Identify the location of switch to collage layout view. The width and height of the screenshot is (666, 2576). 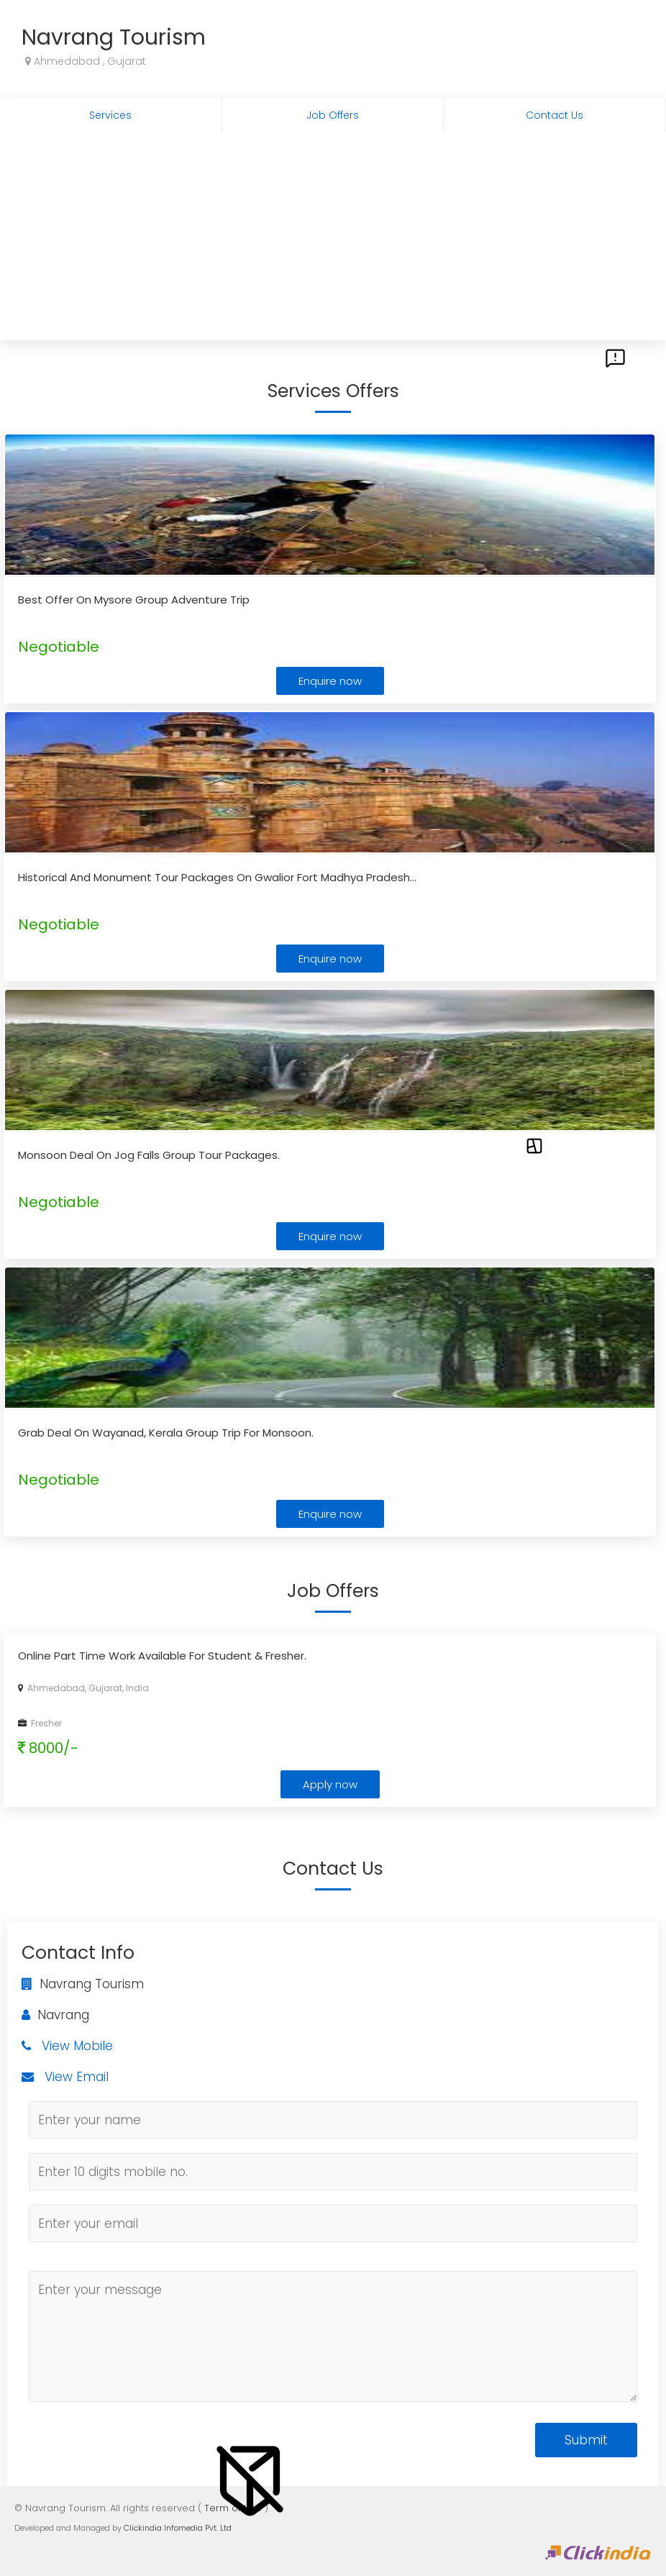
(534, 1146).